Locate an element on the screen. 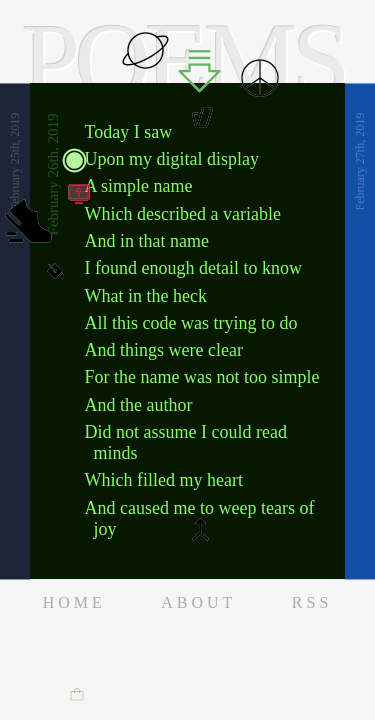 Image resolution: width=375 pixels, height=720 pixels. open kbin social platform is located at coordinates (202, 117).